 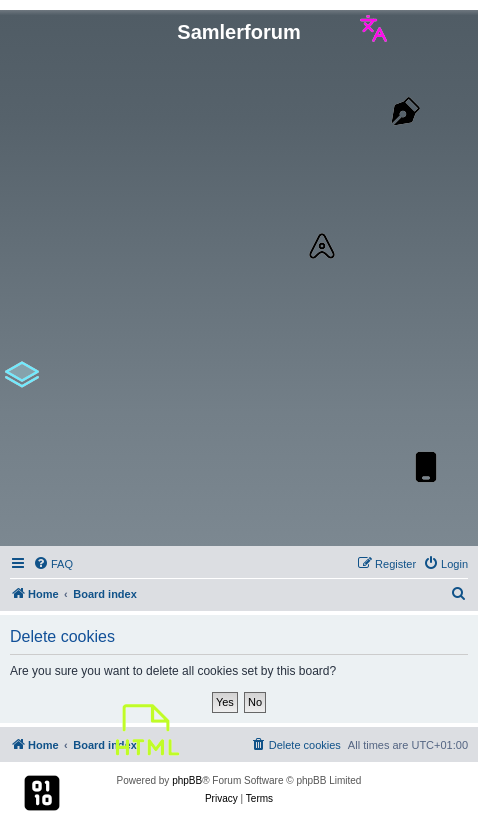 I want to click on amigo brand logo, so click(x=322, y=246).